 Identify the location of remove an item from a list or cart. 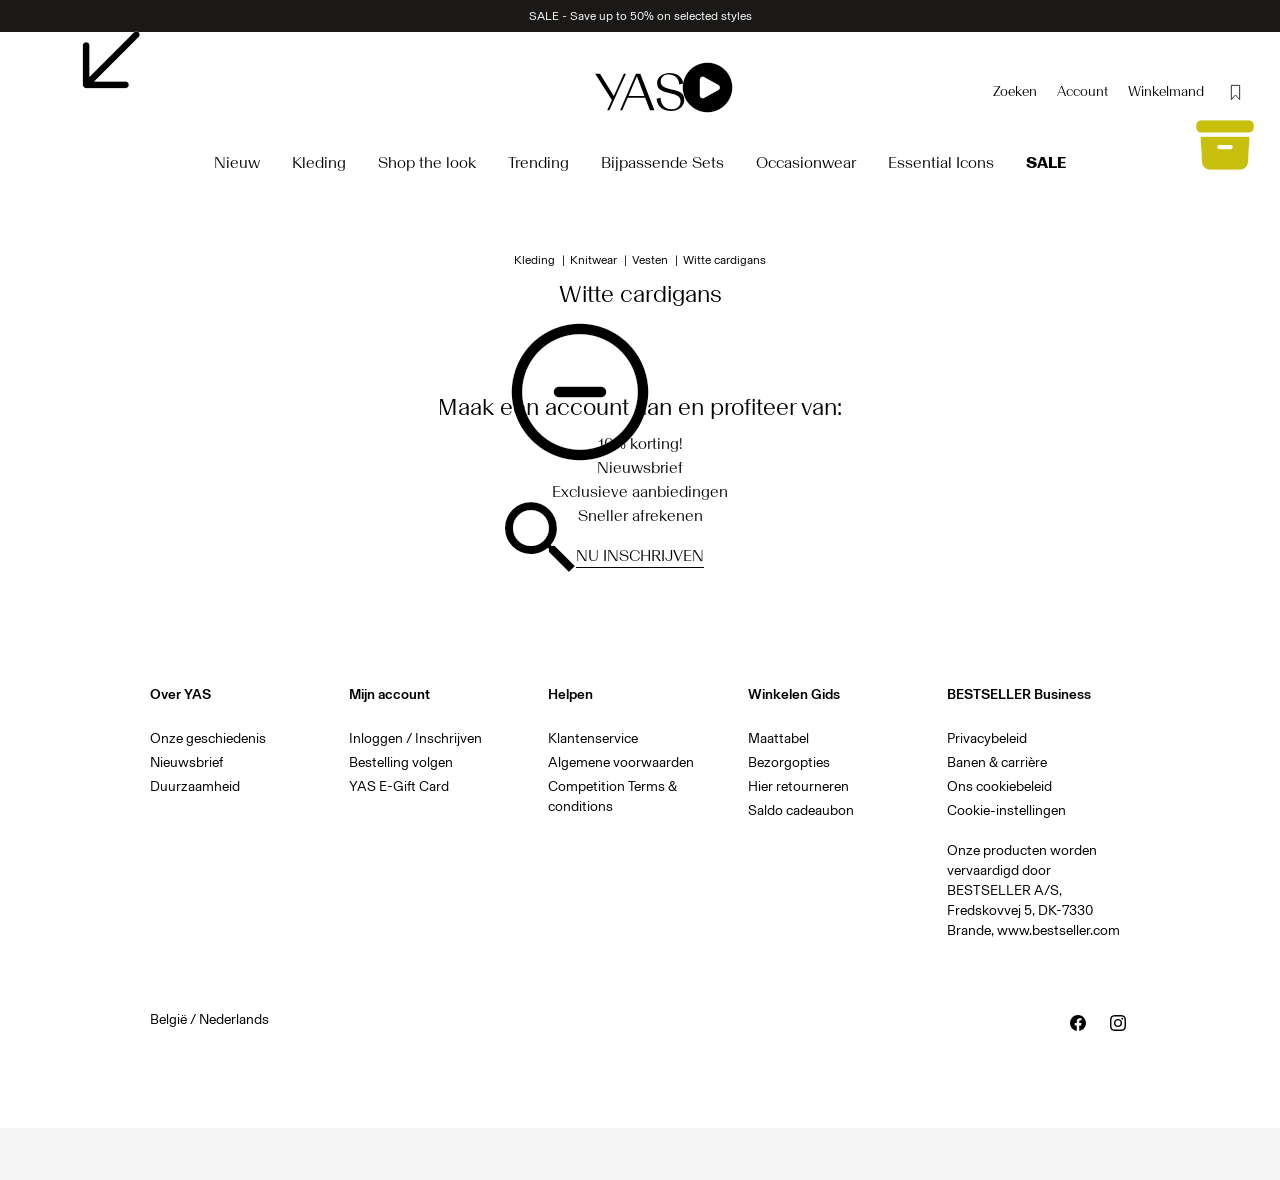
(580, 392).